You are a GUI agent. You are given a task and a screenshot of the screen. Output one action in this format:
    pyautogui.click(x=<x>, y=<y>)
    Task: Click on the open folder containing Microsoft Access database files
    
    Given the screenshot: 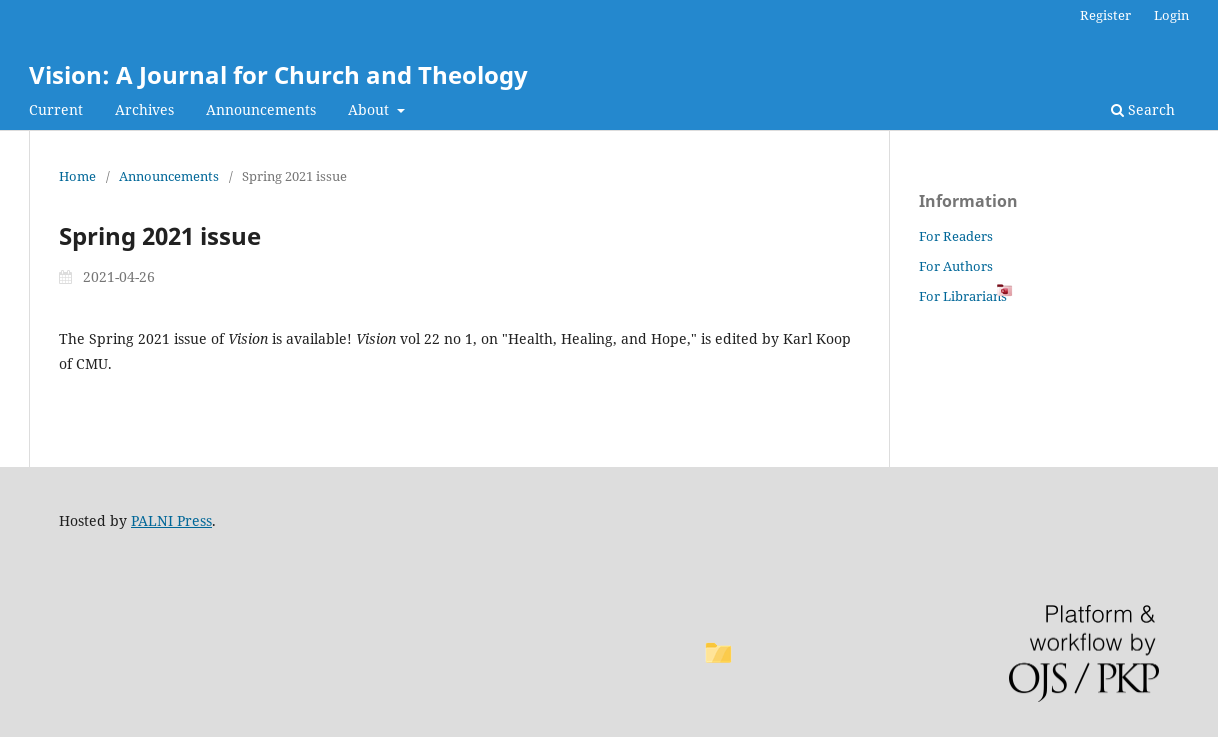 What is the action you would take?
    pyautogui.click(x=1004, y=290)
    